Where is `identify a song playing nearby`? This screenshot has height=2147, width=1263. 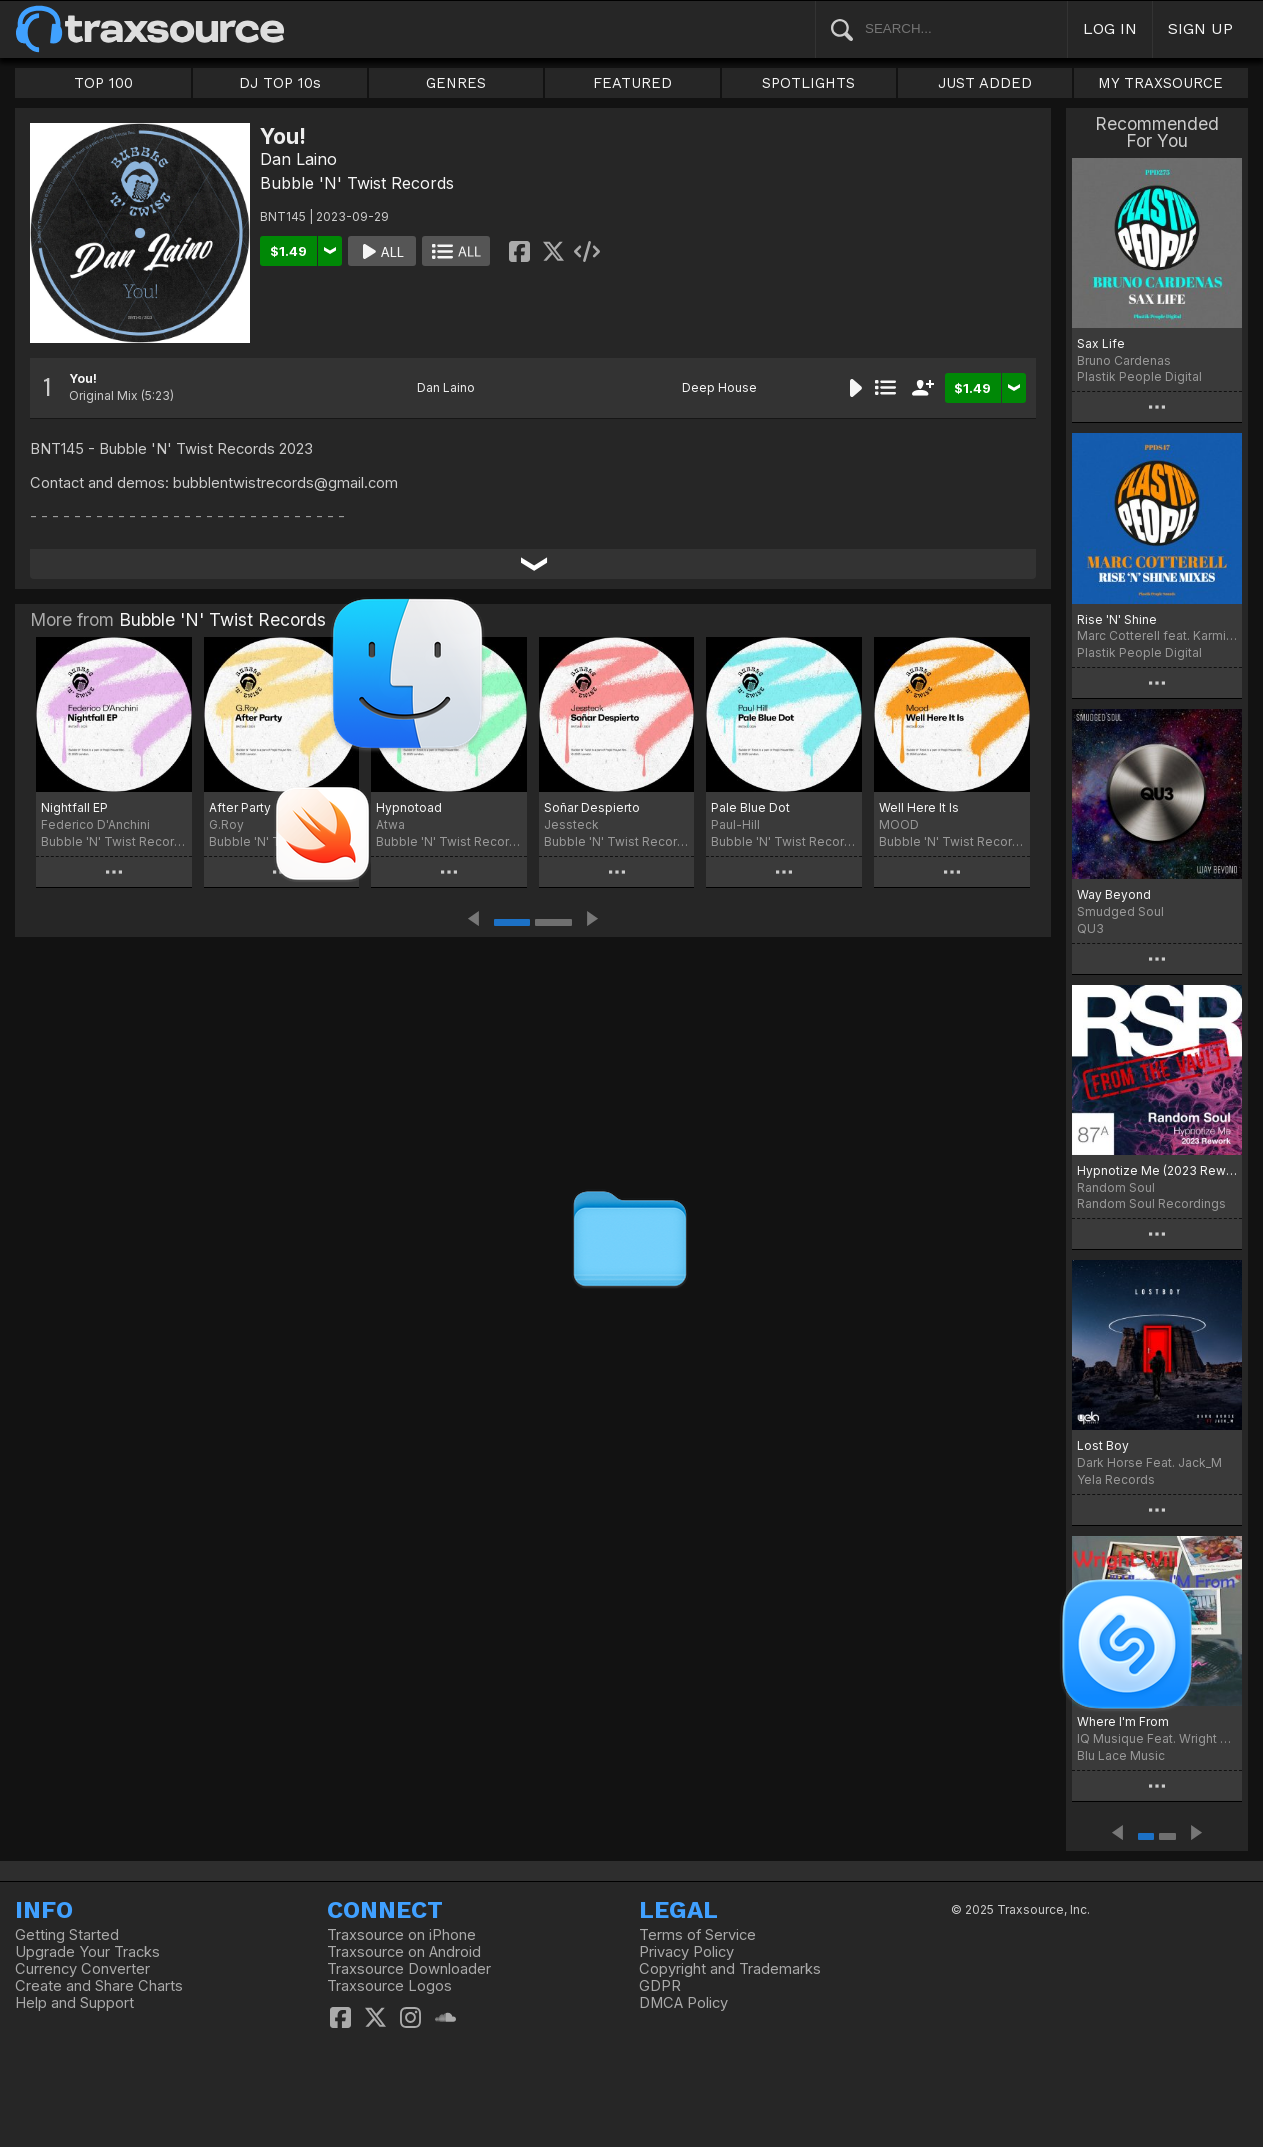
identify a song playing nearby is located at coordinates (1127, 1644).